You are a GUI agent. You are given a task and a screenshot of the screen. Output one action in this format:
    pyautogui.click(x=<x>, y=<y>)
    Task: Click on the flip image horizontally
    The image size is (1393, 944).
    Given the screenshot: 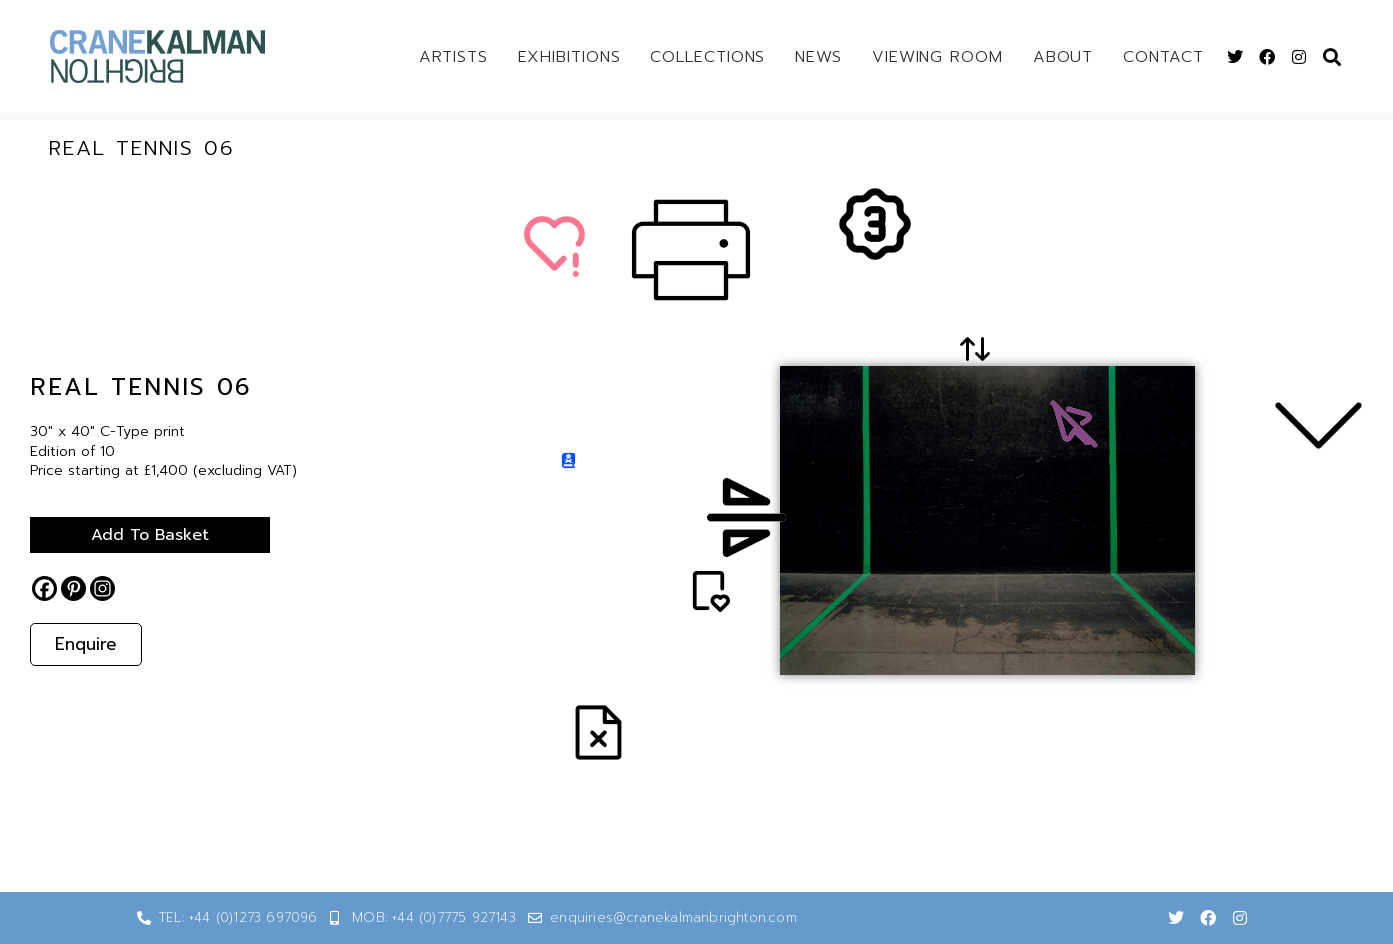 What is the action you would take?
    pyautogui.click(x=746, y=517)
    